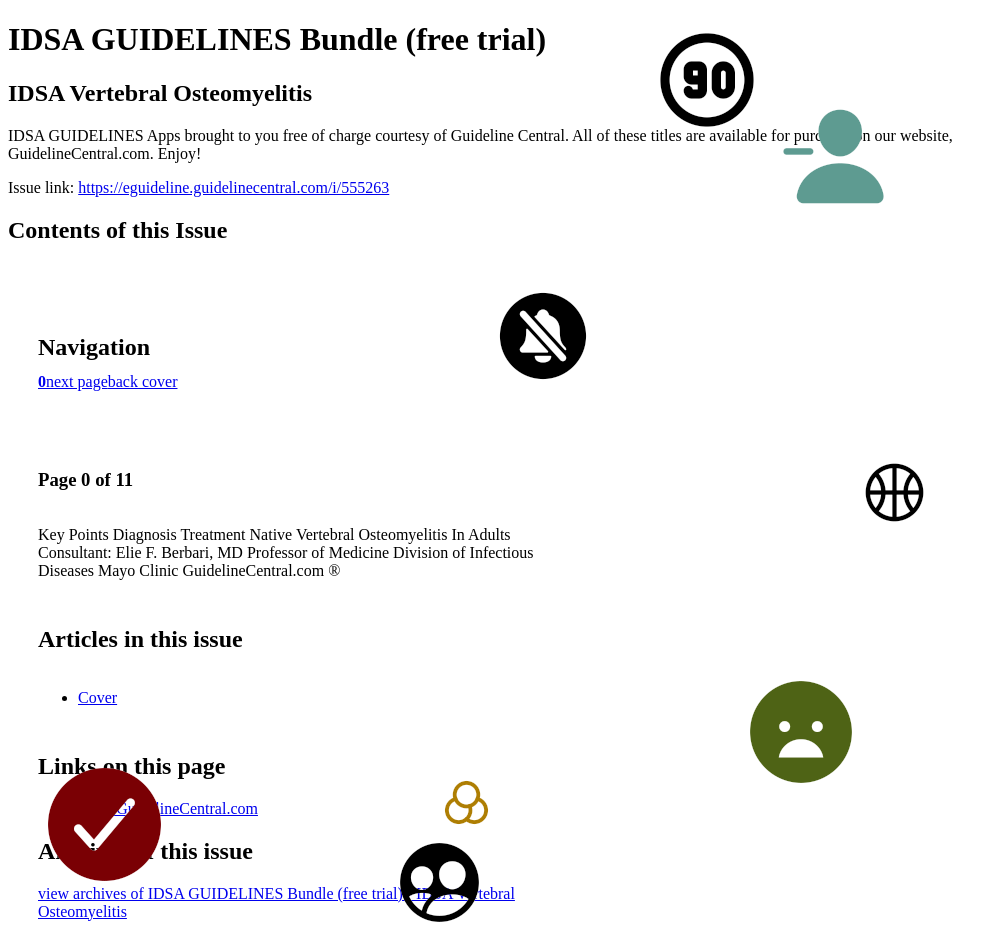  I want to click on notifications are currently muted or disabled, so click(543, 336).